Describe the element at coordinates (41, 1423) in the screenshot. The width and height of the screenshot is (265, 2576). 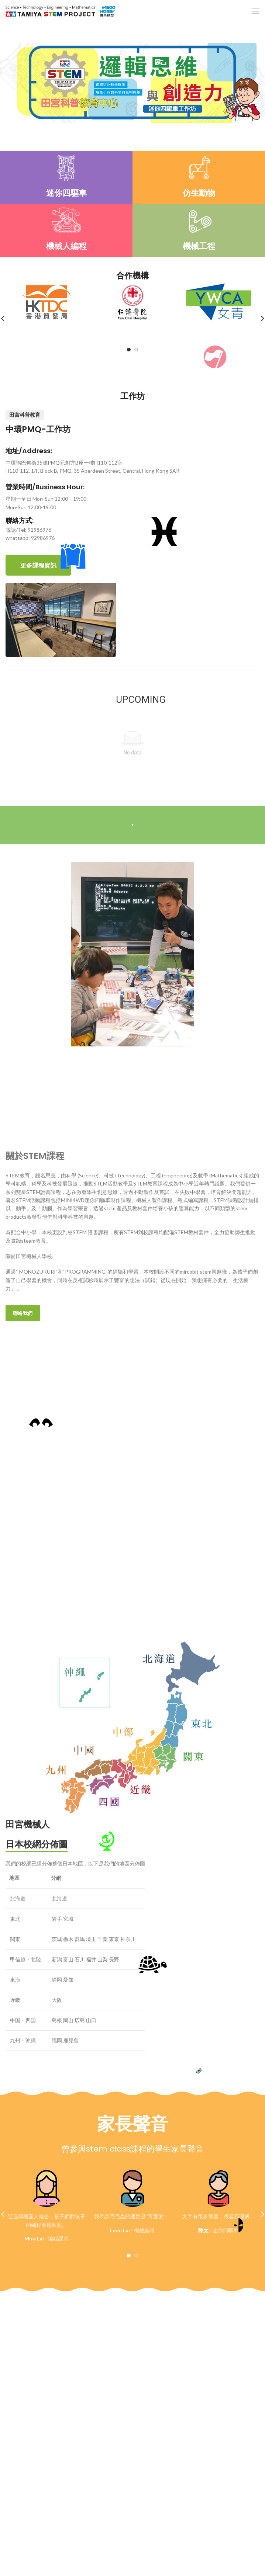
I see `indicates a worried or anxious state` at that location.